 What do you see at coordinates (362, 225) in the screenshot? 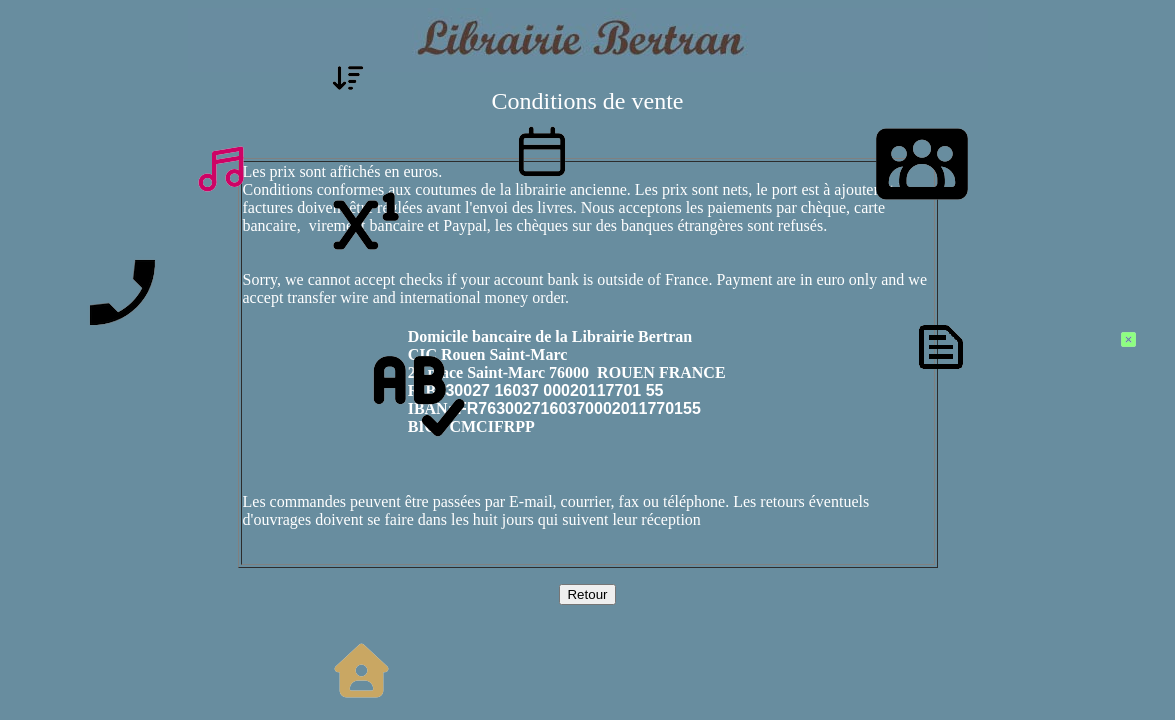
I see `apply superscript formatting to selected text` at bounding box center [362, 225].